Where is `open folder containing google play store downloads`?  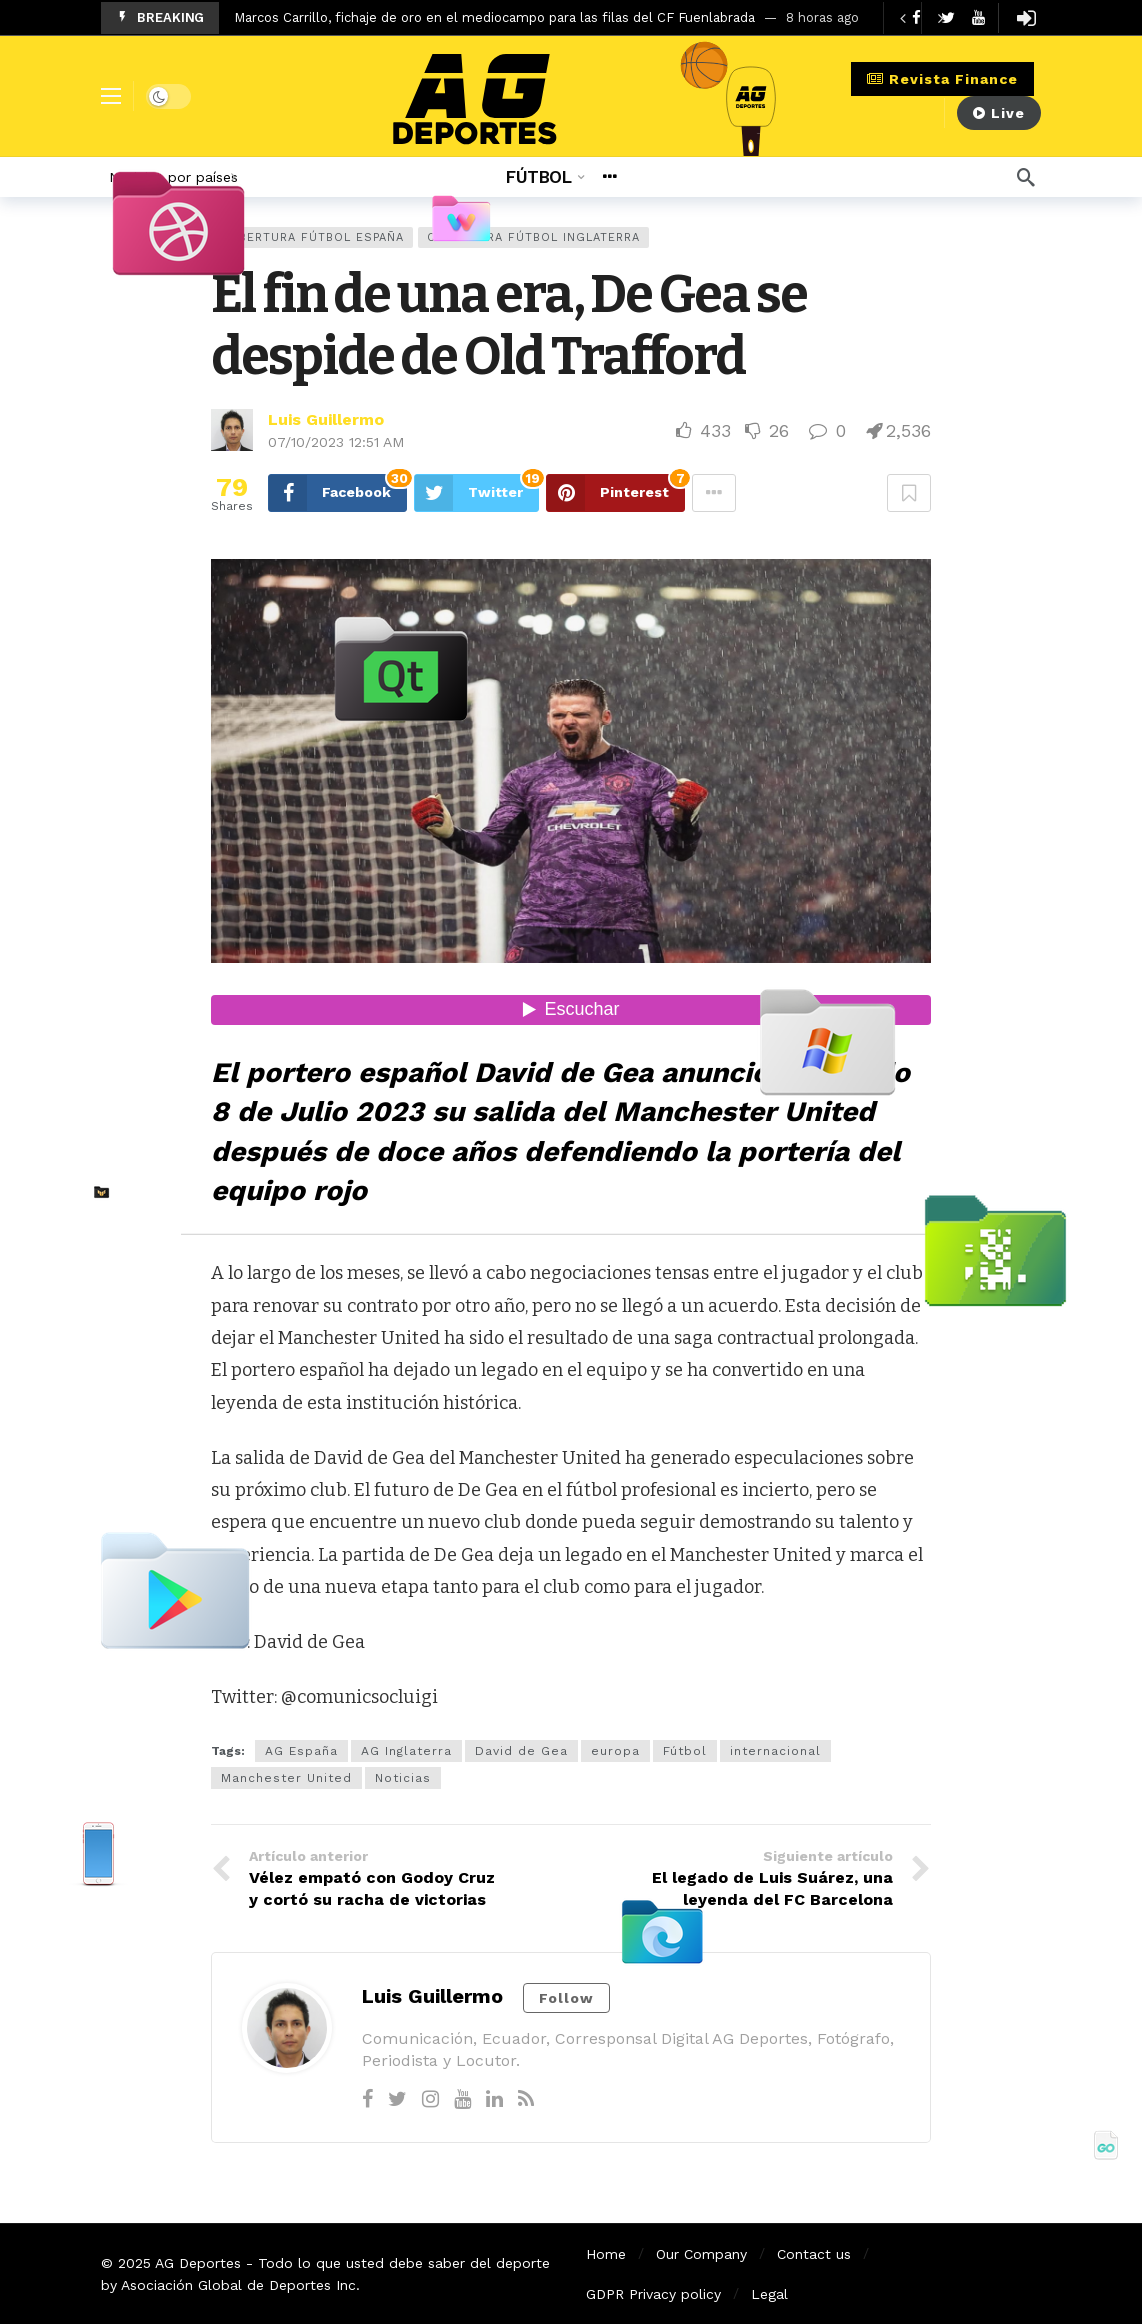 open folder containing google play store downloads is located at coordinates (174, 1594).